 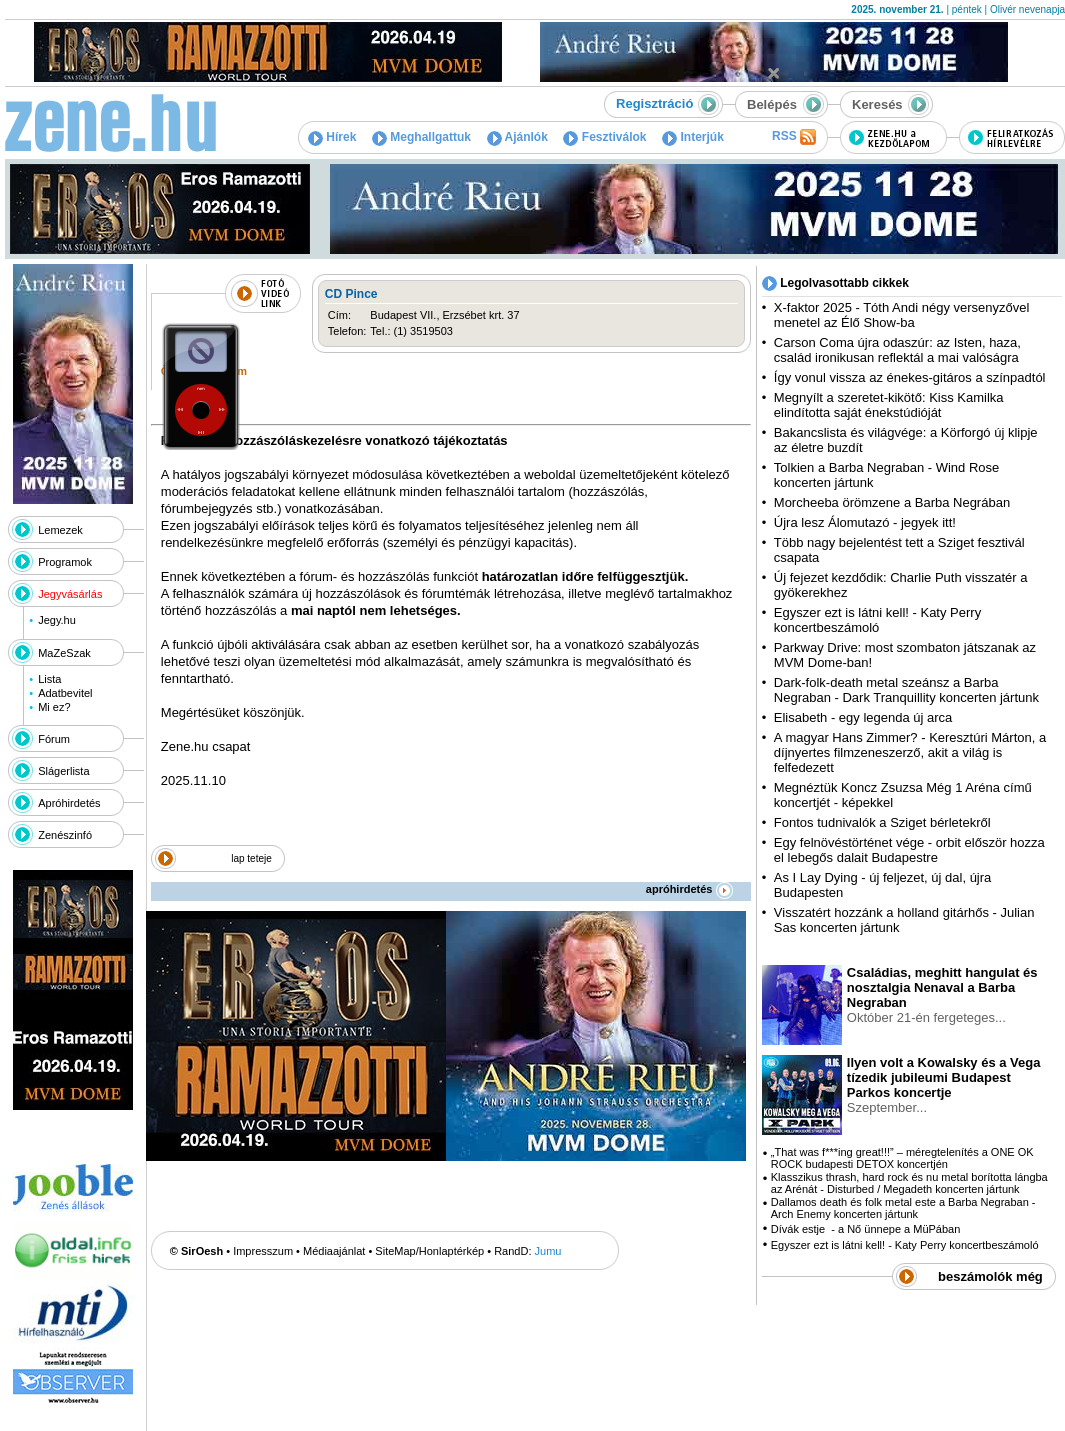 I want to click on iPod device with sync disabled or unavailable, so click(x=200, y=386).